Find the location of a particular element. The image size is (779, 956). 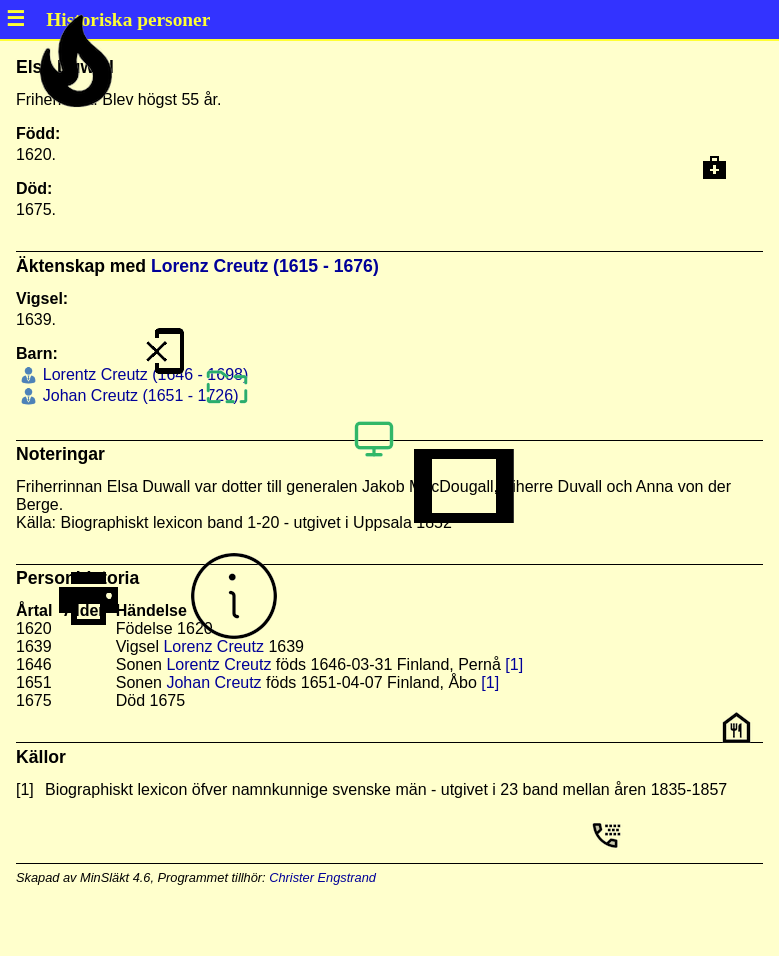

disconnect or unlink a mobile device is located at coordinates (165, 351).